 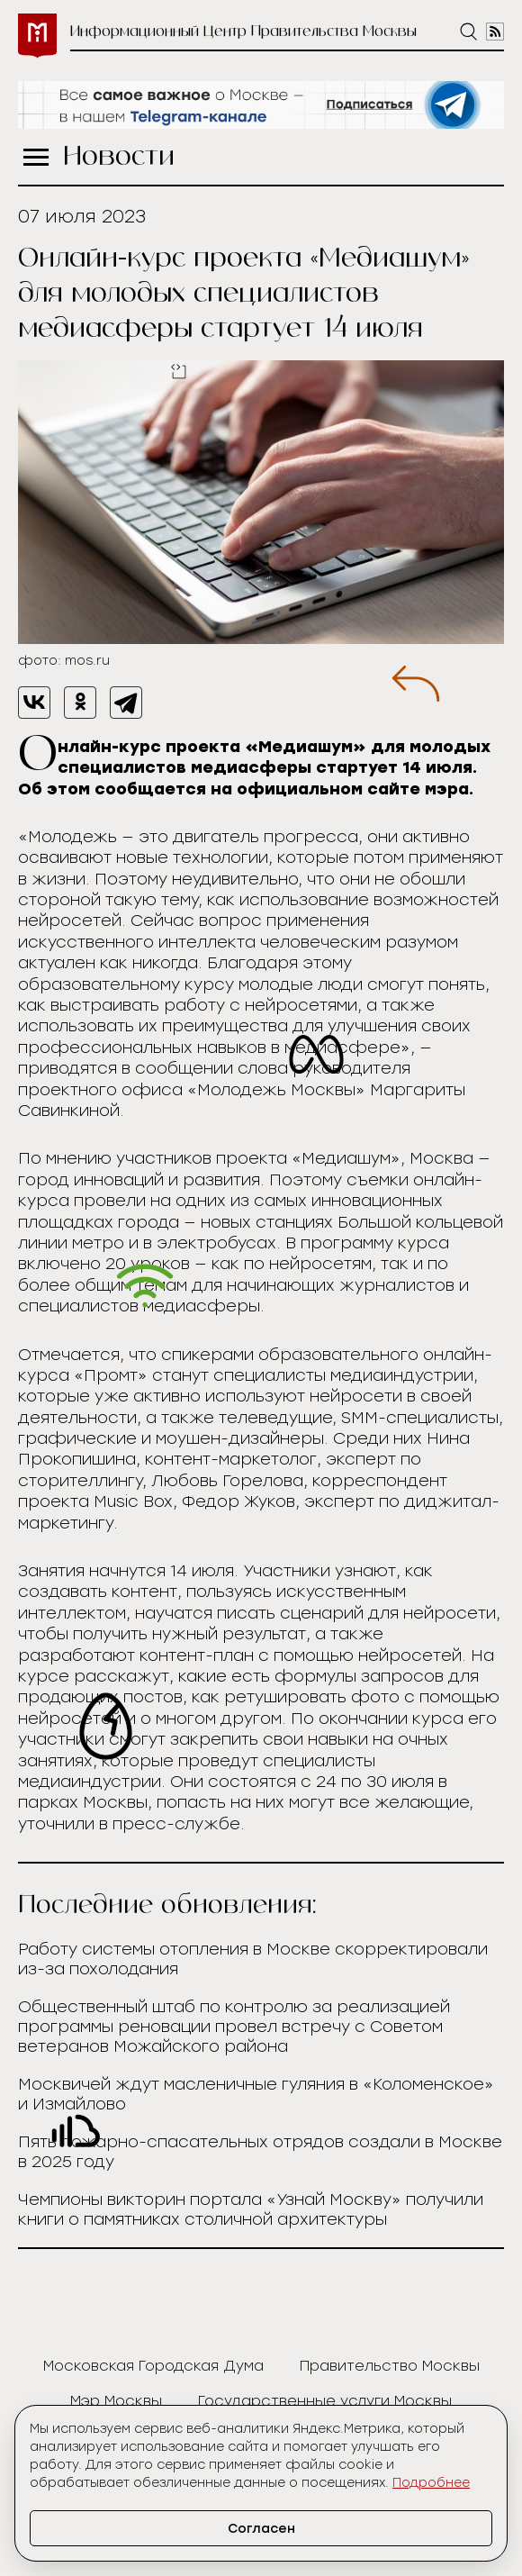 What do you see at coordinates (145, 1284) in the screenshot?
I see `indicates active wireless network connection` at bounding box center [145, 1284].